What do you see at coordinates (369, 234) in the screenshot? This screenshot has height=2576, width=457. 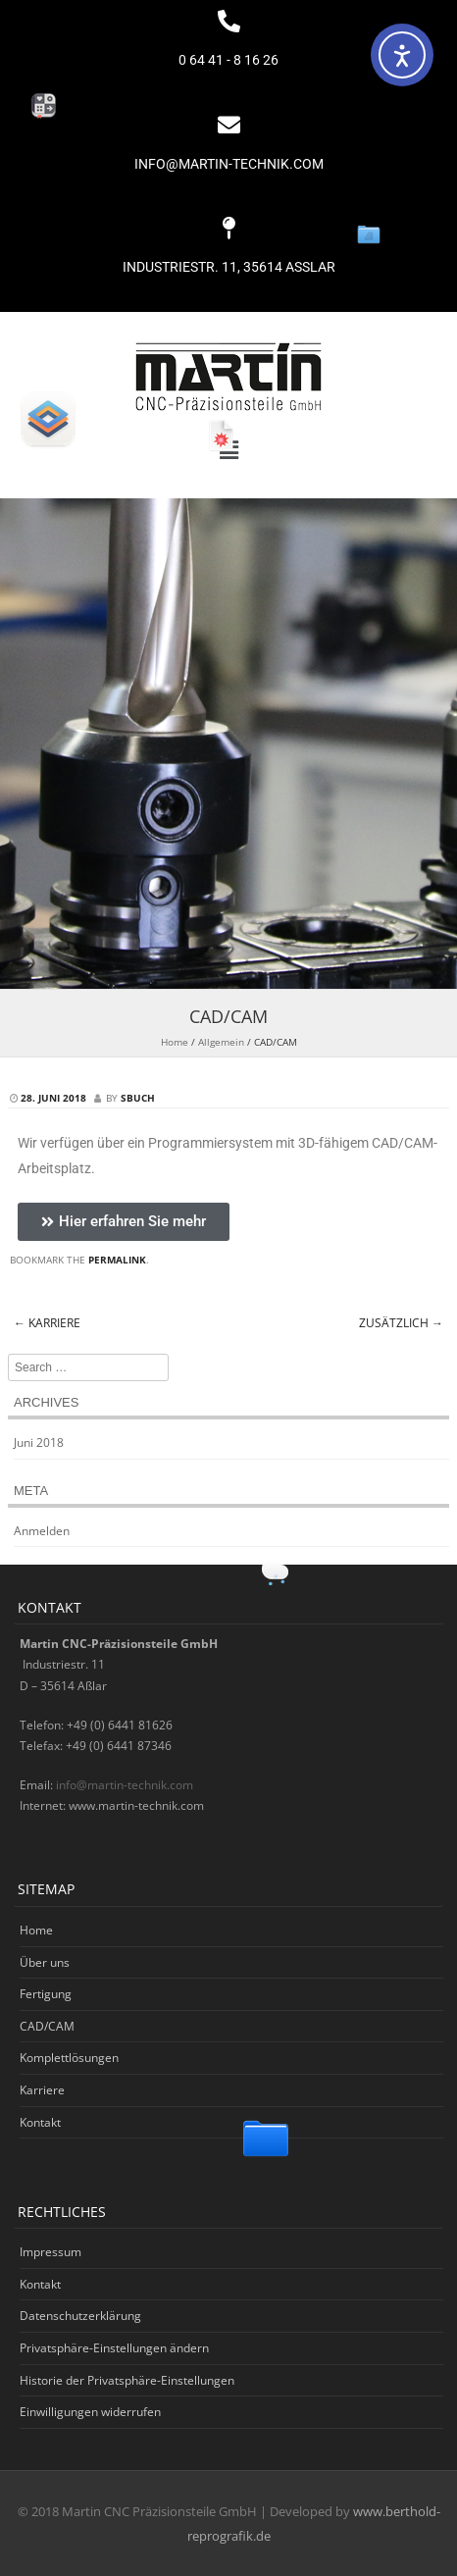 I see `open Affinity Designer project files folder` at bounding box center [369, 234].